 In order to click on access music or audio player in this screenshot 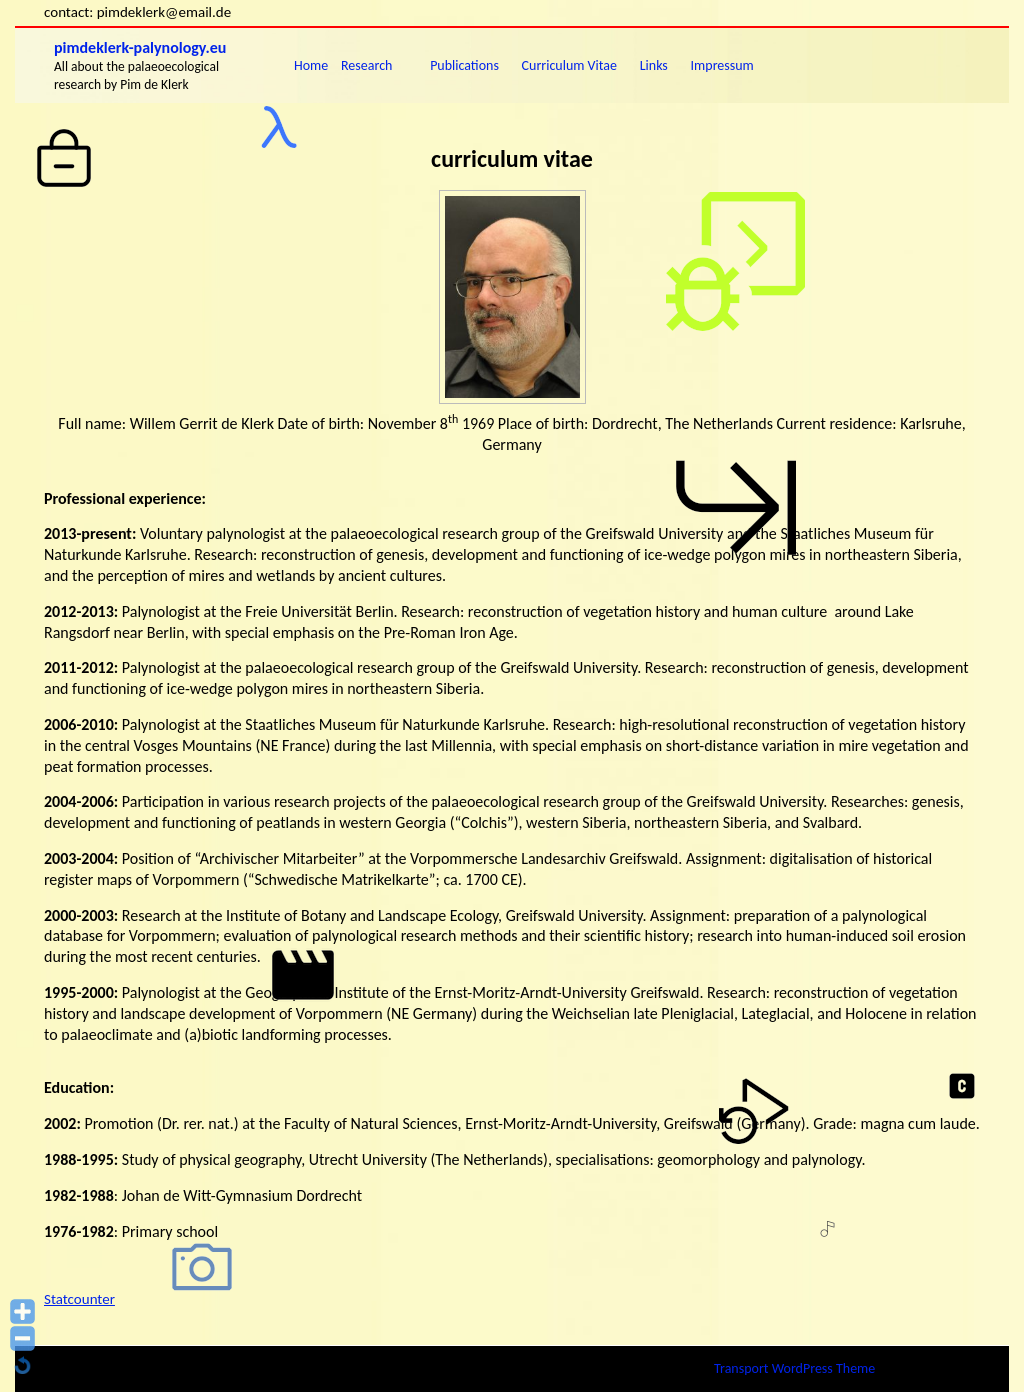, I will do `click(827, 1228)`.